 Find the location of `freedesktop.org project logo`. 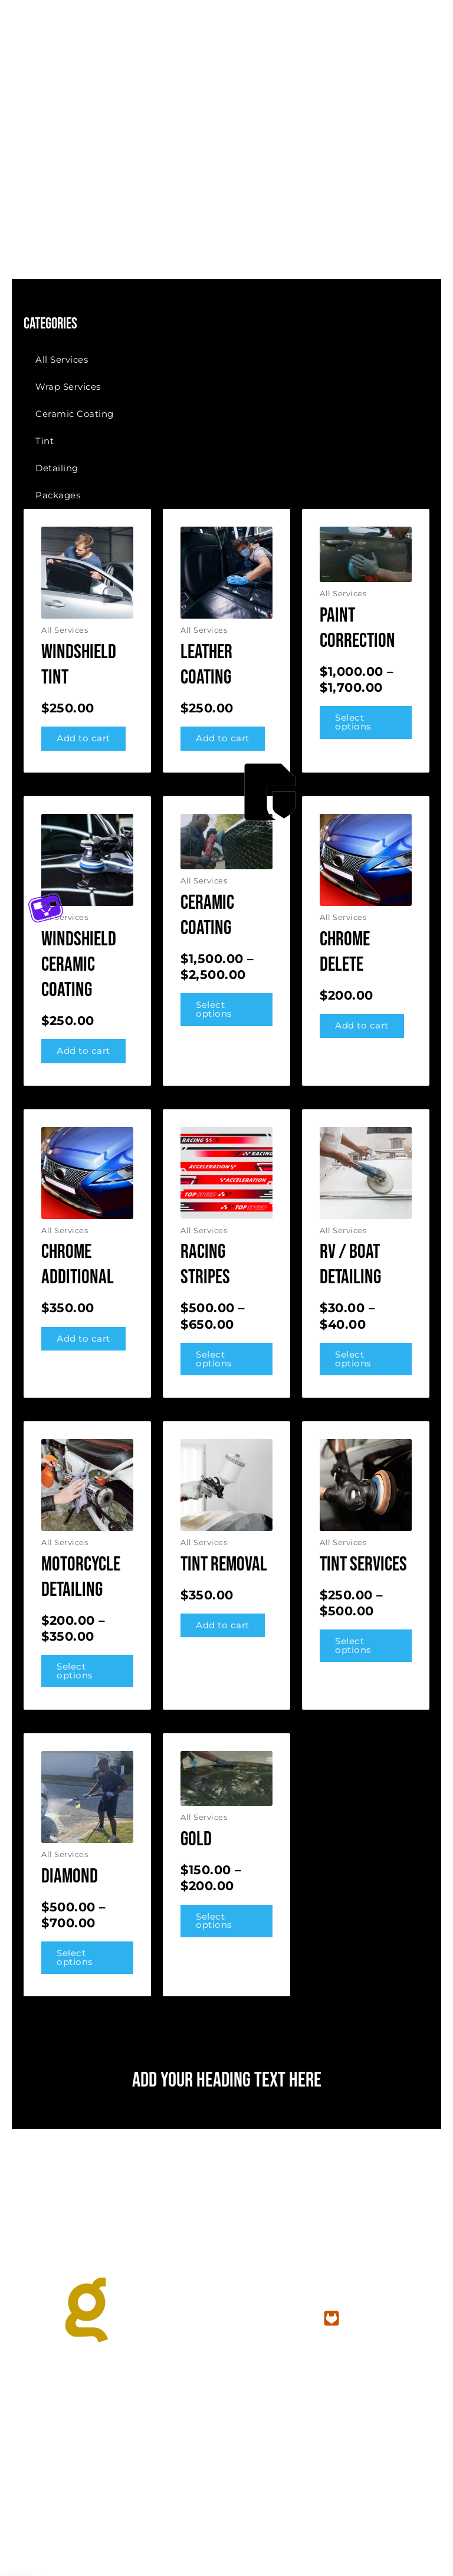

freedesktop.org project logo is located at coordinates (45, 908).